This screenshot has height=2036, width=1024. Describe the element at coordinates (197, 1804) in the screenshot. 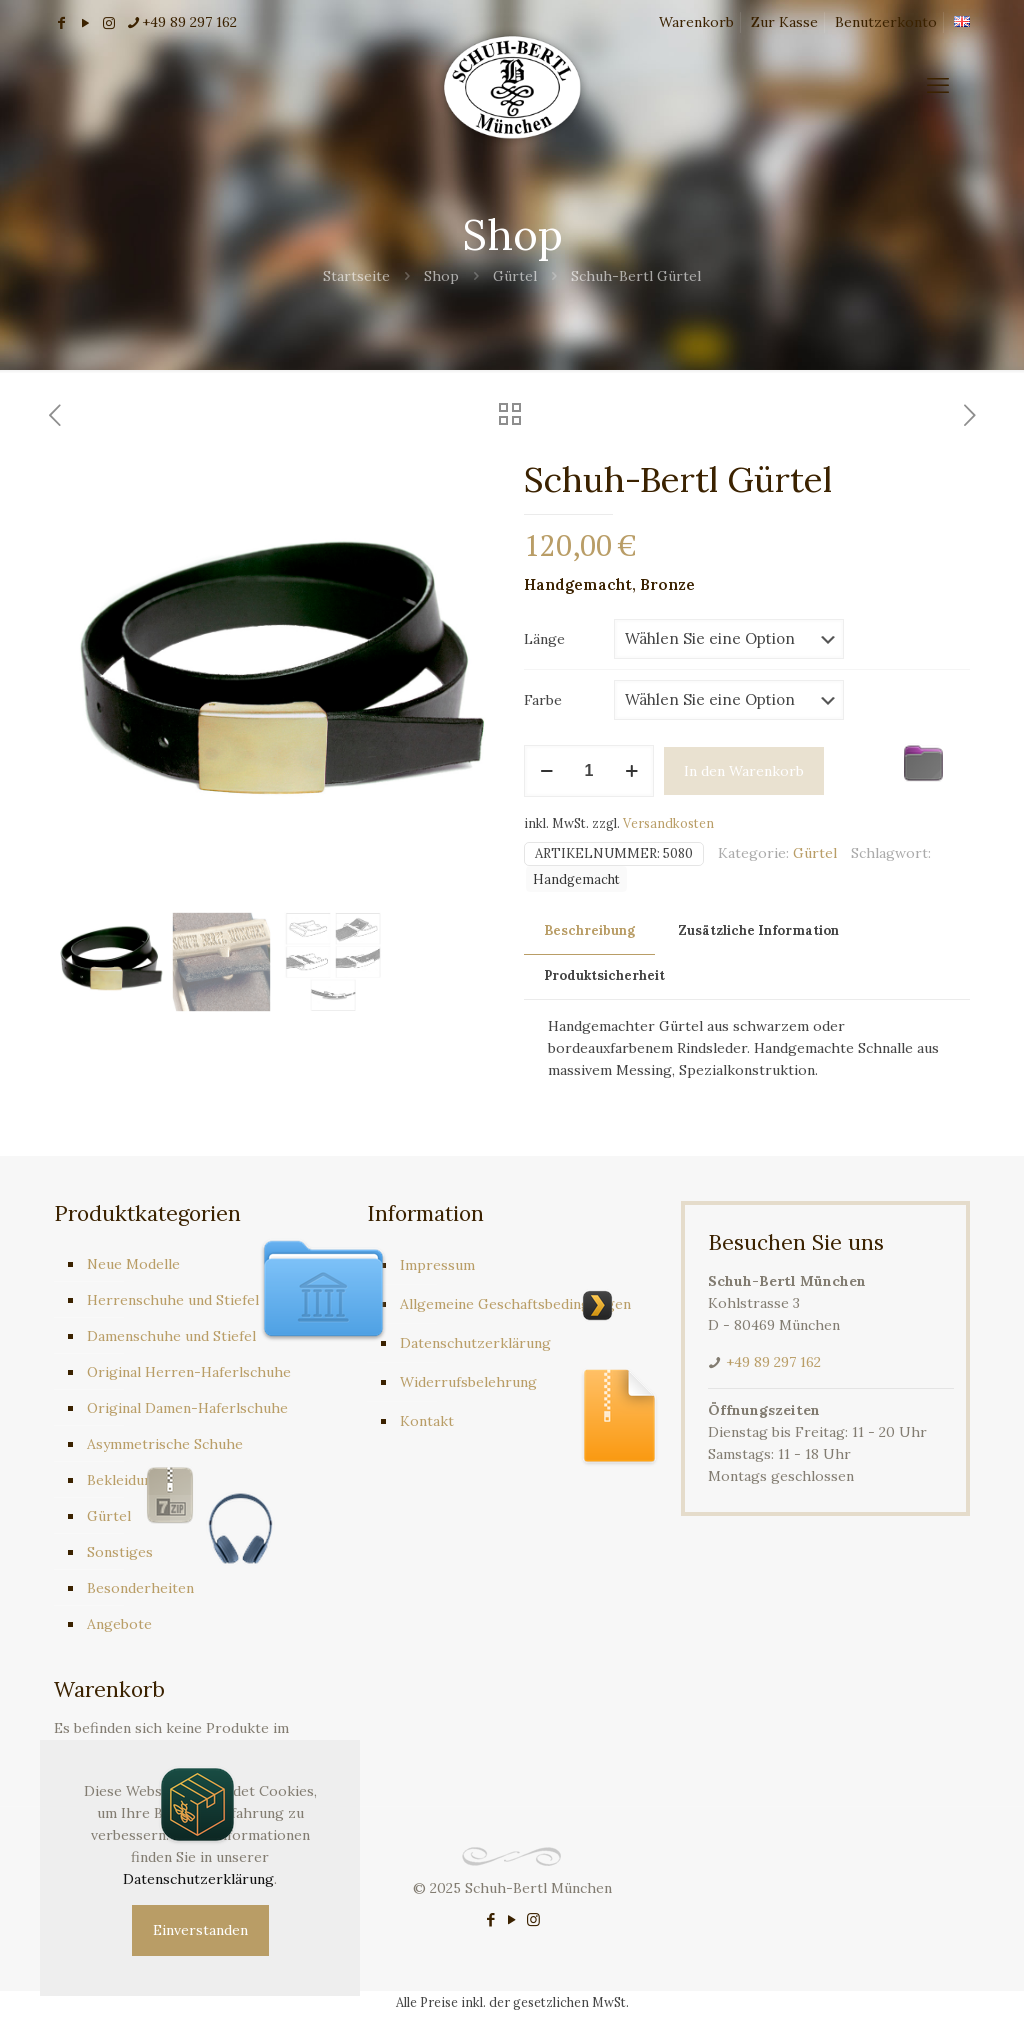

I see `open bee package manager application` at that location.